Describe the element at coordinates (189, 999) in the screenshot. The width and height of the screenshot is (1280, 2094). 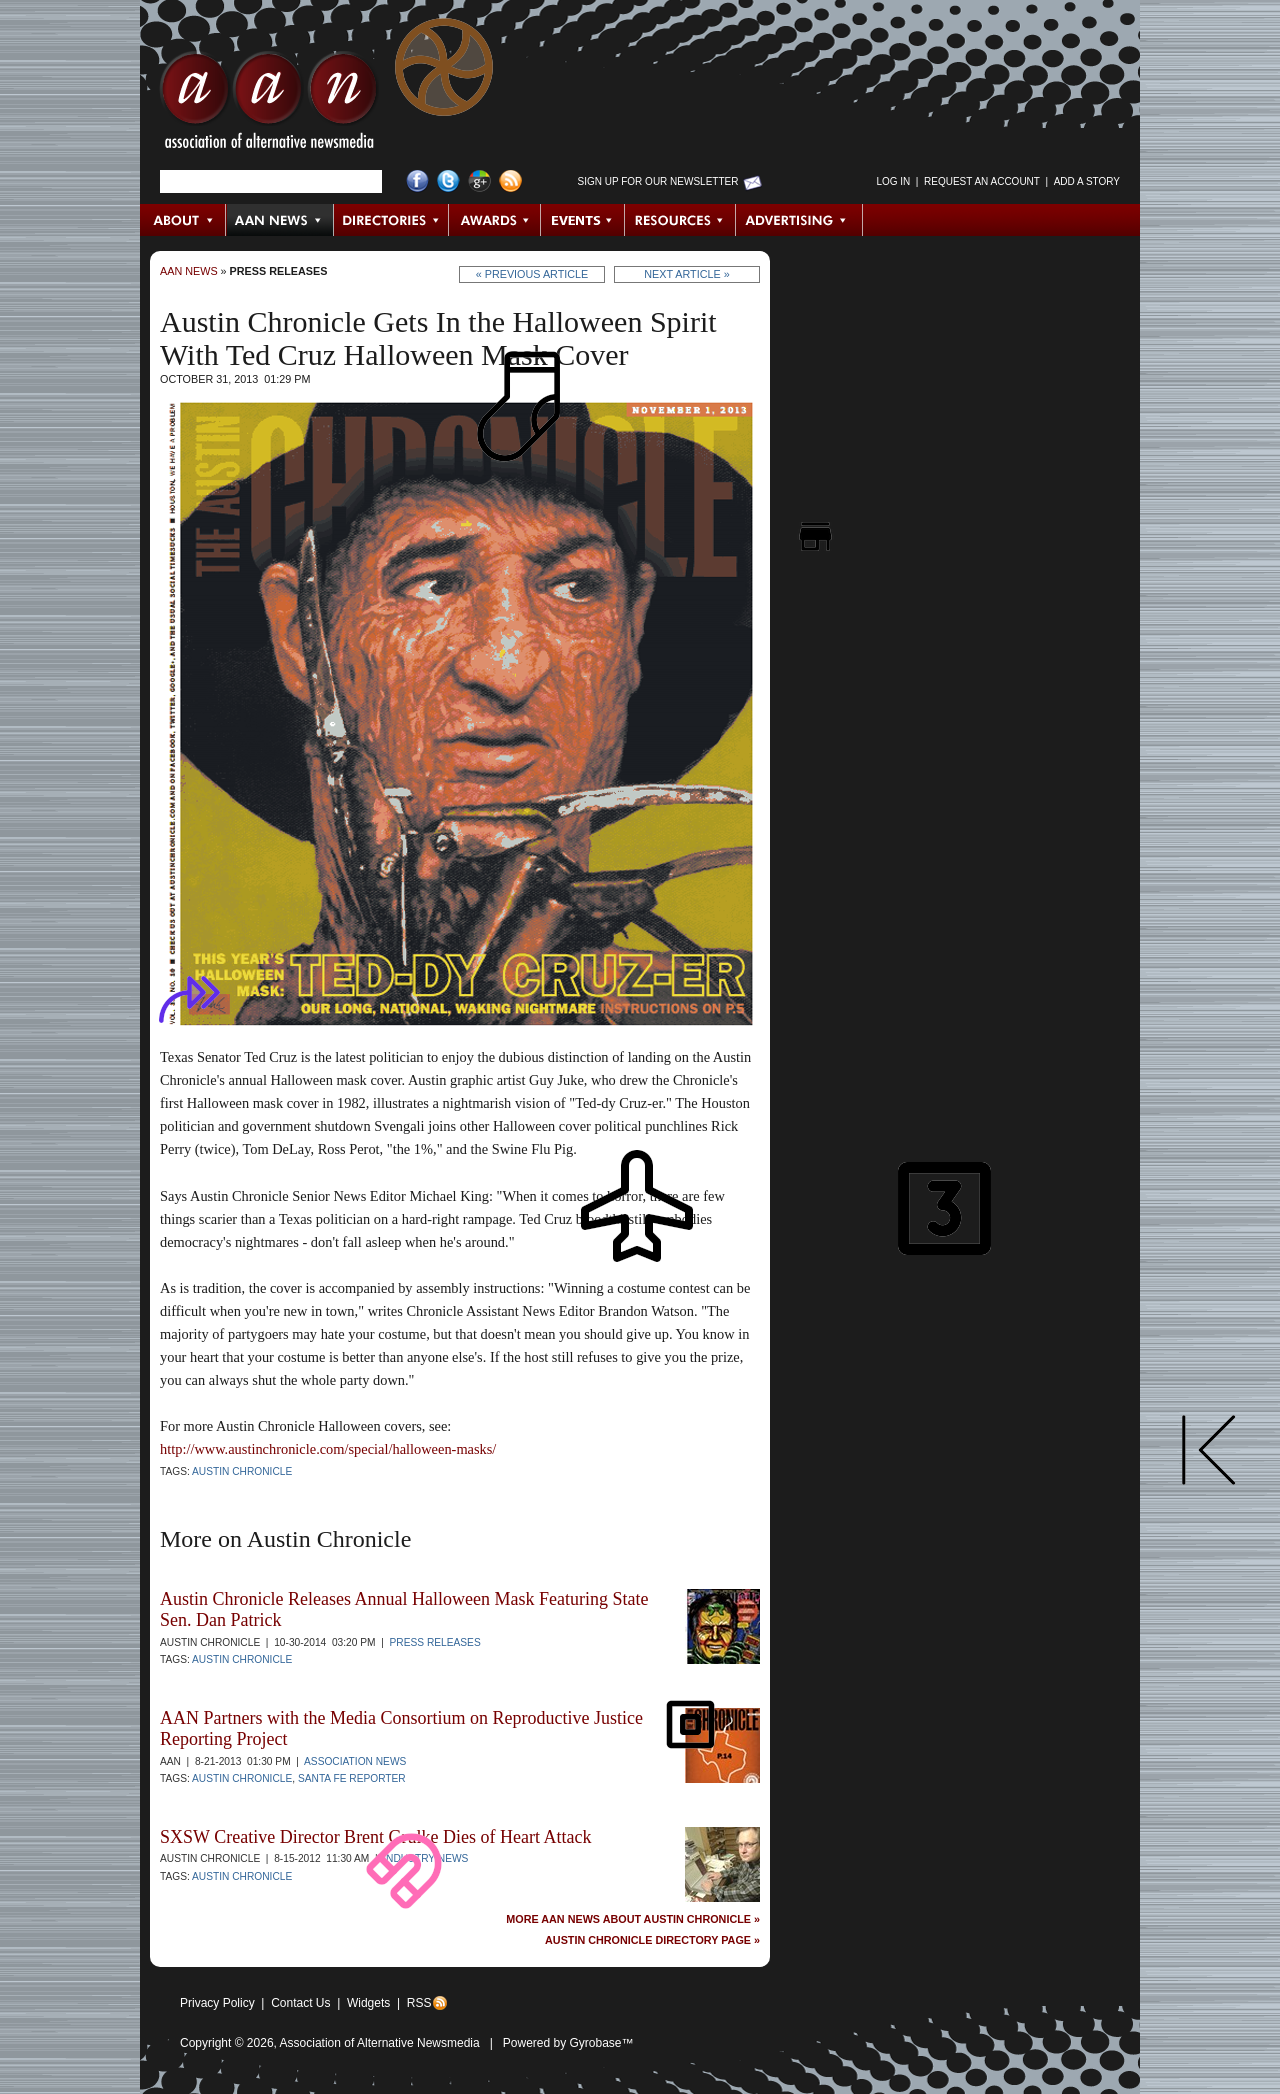
I see `forward message or content multiple times` at that location.